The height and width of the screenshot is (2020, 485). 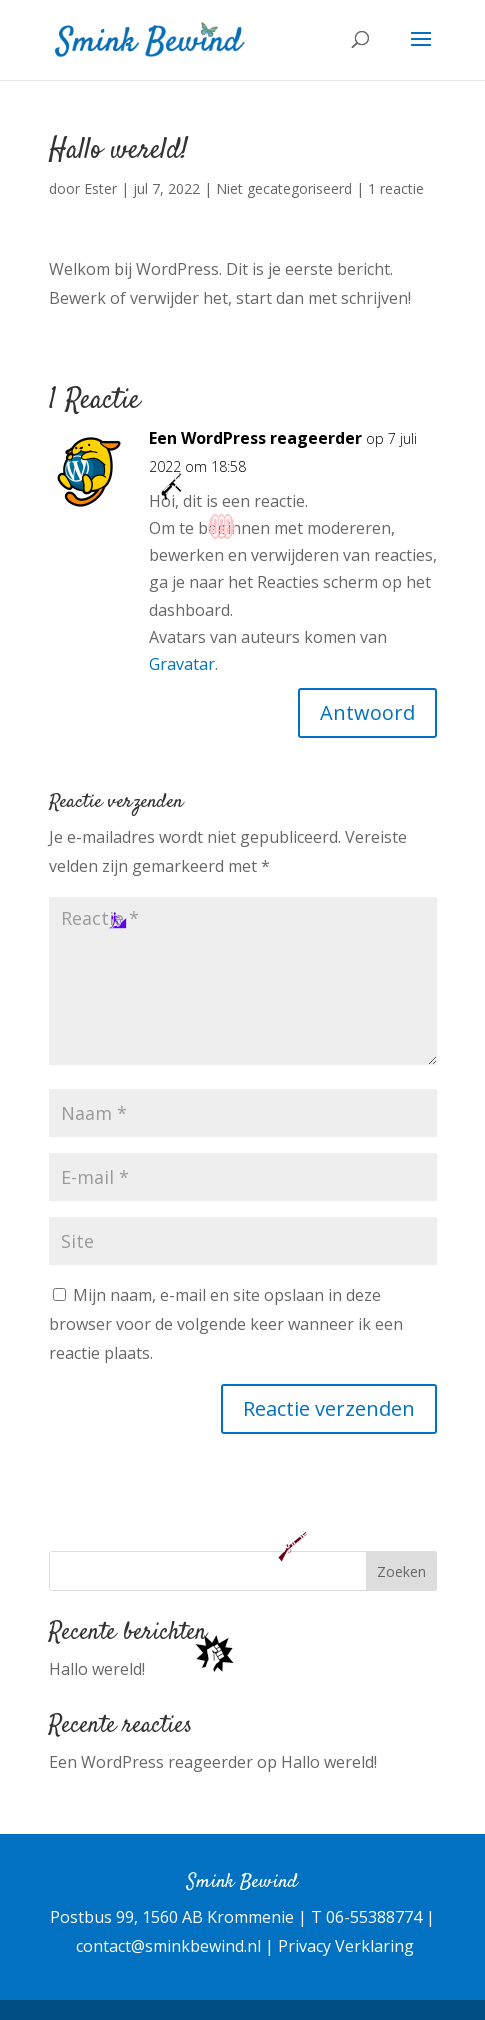 What do you see at coordinates (214, 1653) in the screenshot?
I see `indicates rebellion or uprising theme in a game` at bounding box center [214, 1653].